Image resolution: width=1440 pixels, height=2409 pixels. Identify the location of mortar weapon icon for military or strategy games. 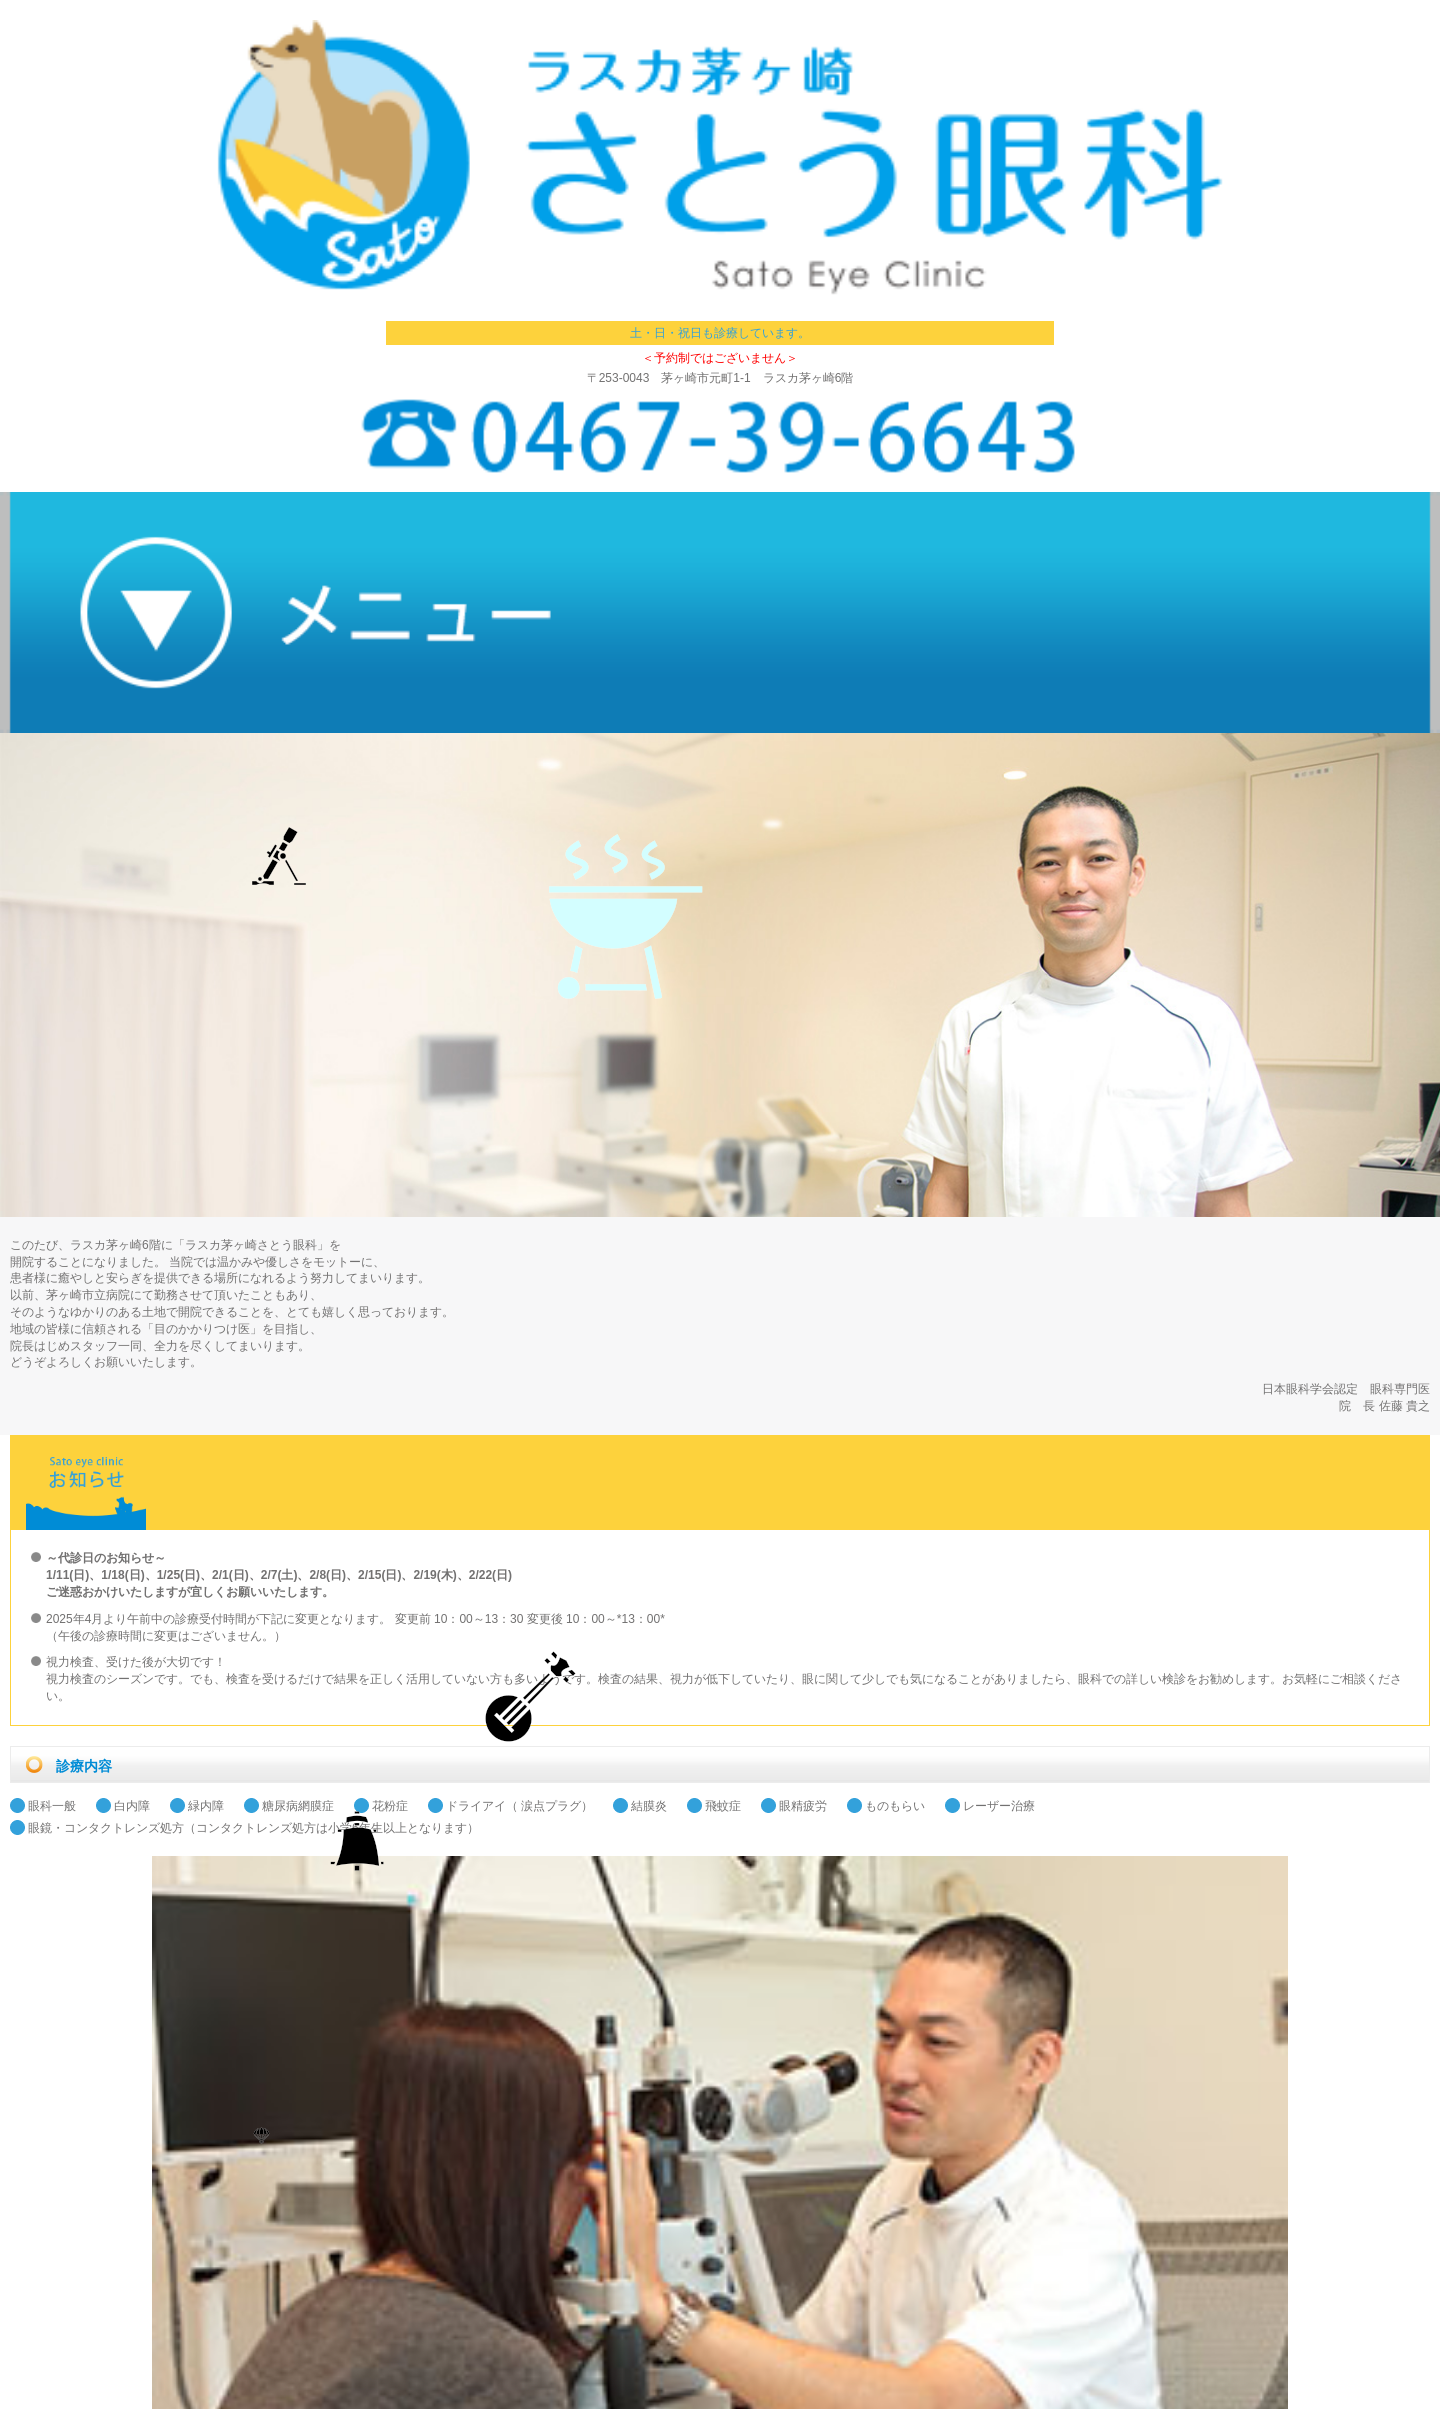
(279, 856).